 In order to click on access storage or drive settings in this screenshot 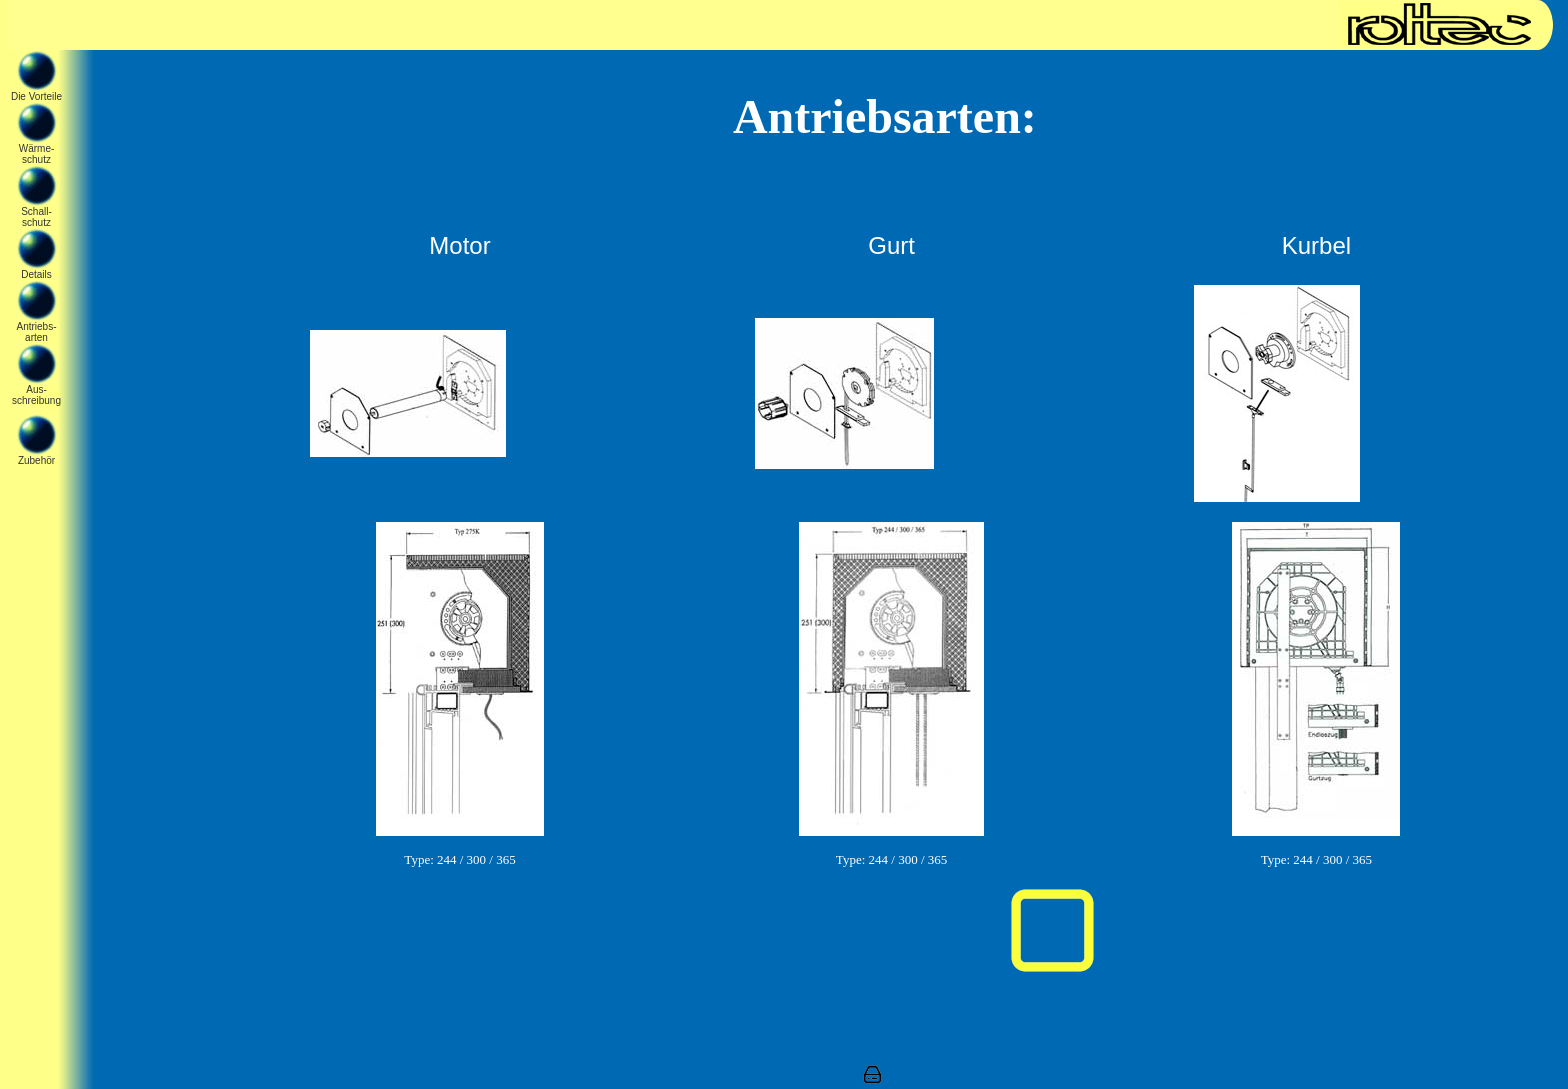, I will do `click(872, 1074)`.